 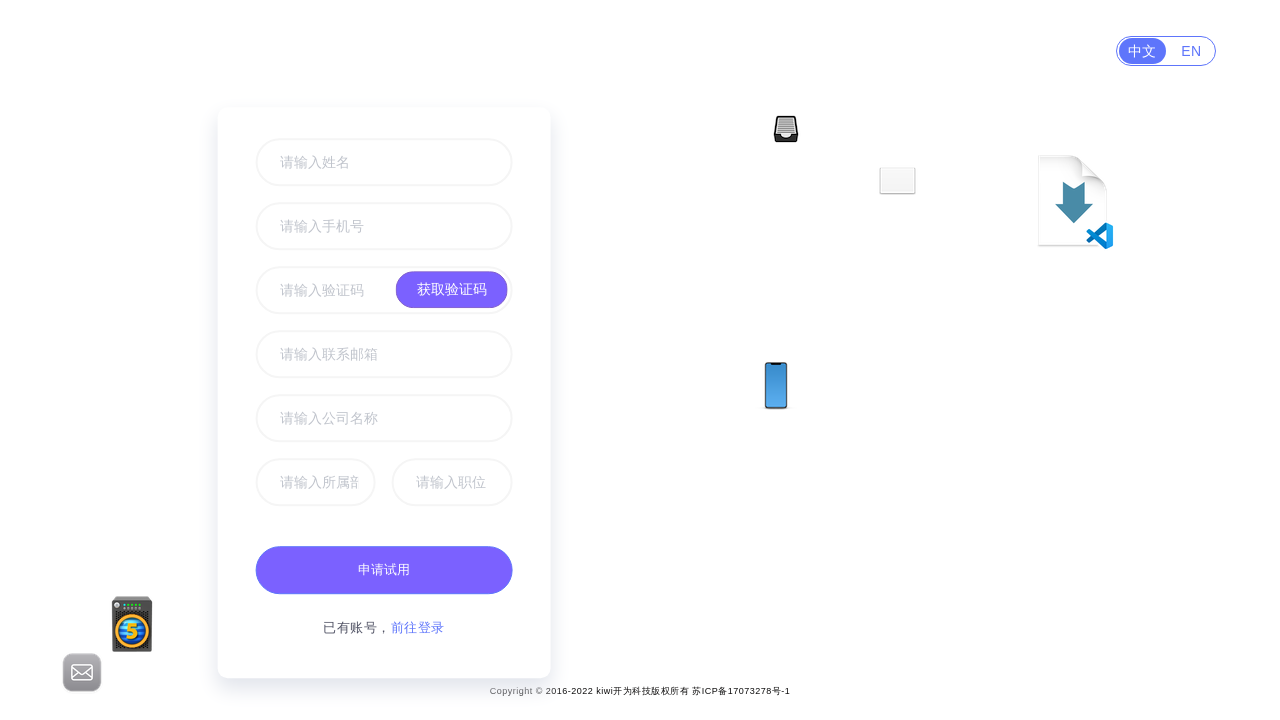 I want to click on access mail app settings, so click(x=82, y=673).